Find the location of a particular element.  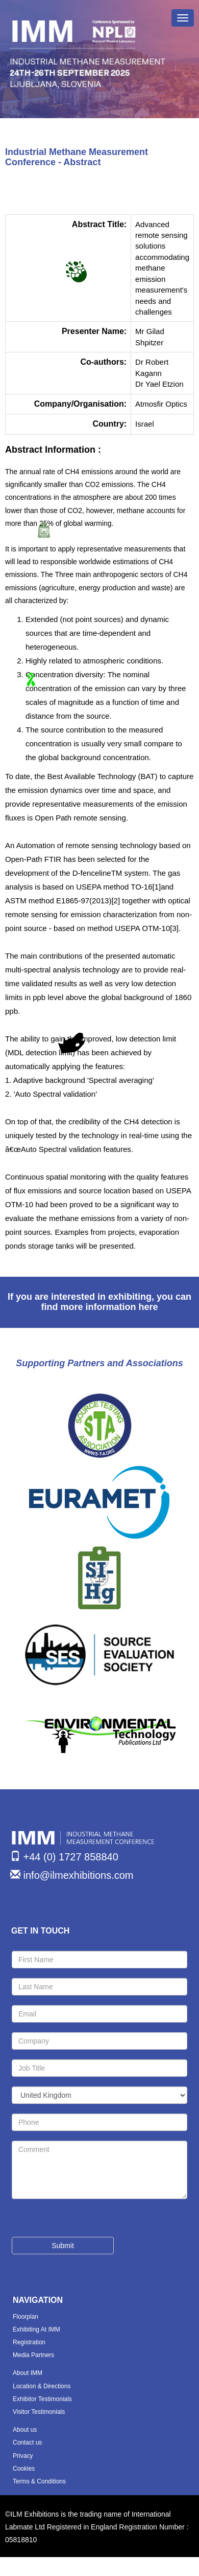

activate rear shield or defensive aura ability is located at coordinates (63, 1741).